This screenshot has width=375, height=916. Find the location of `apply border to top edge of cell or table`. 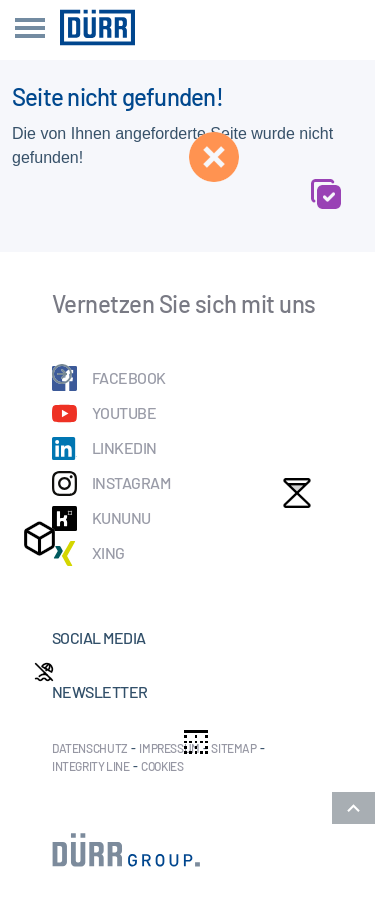

apply border to top edge of cell or table is located at coordinates (196, 742).